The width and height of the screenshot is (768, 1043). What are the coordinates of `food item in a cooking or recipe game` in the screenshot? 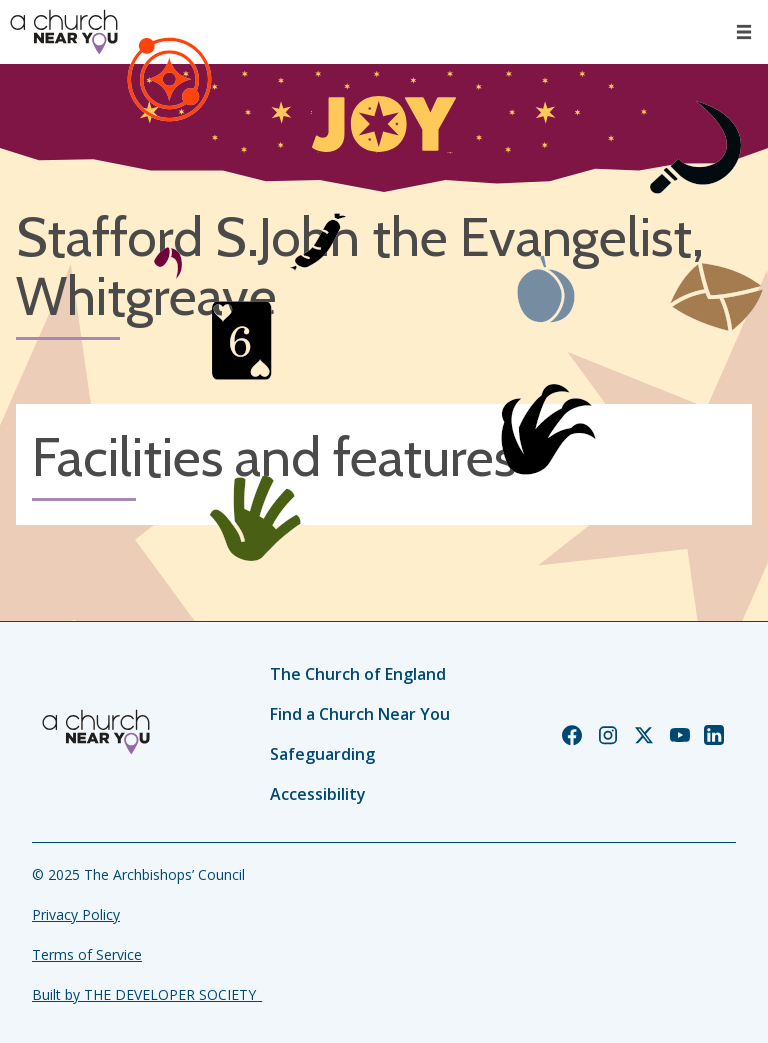 It's located at (318, 242).